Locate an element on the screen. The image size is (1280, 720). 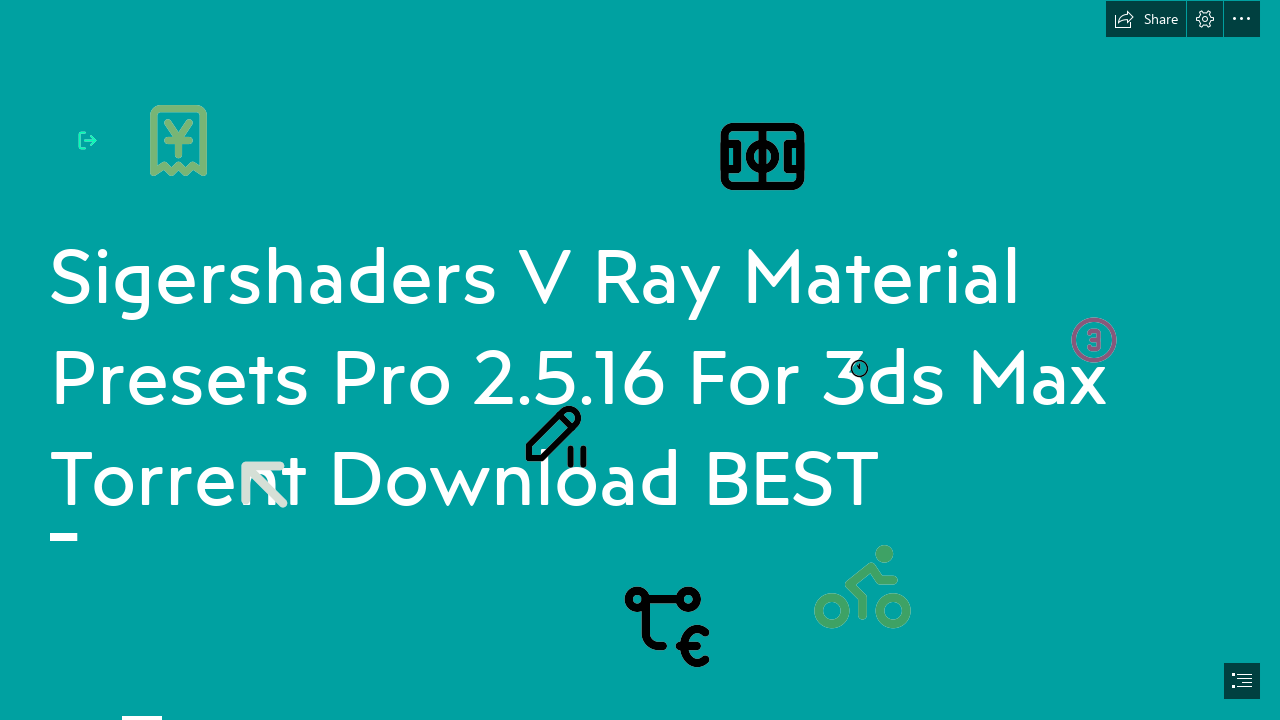
view euro currency transactions is located at coordinates (667, 629).